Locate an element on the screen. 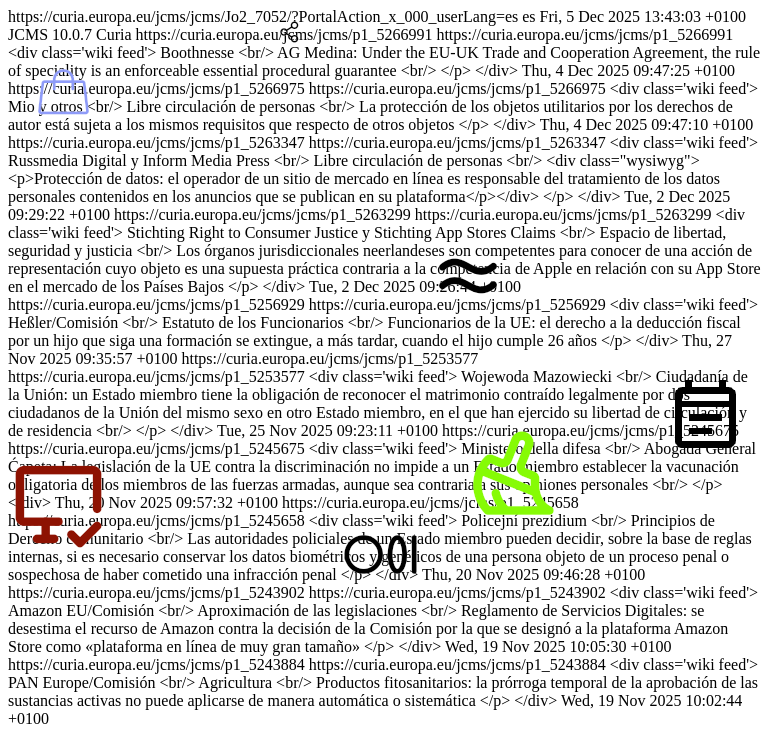 The width and height of the screenshot is (771, 736). share content to social networks is located at coordinates (290, 32).